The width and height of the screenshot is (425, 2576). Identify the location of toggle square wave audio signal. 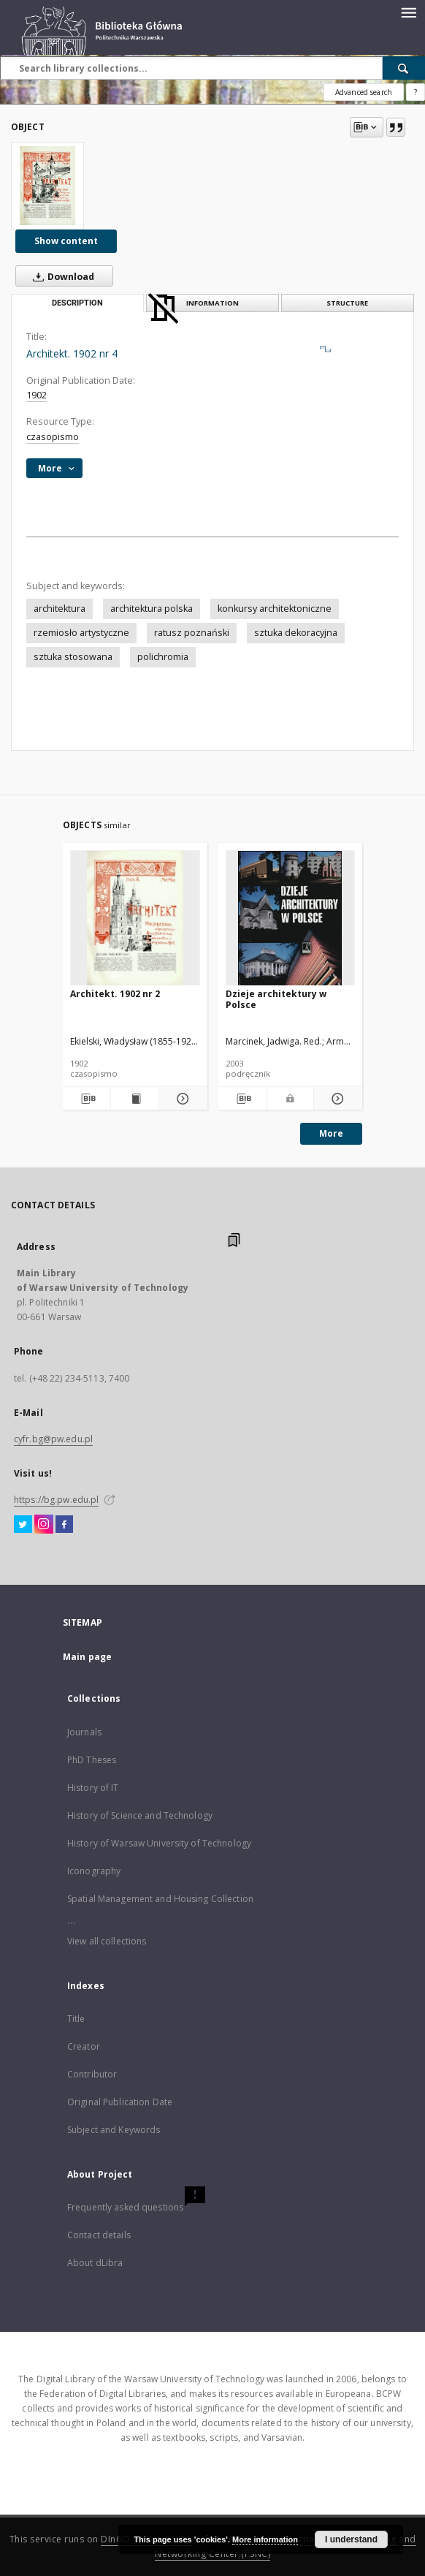
(325, 349).